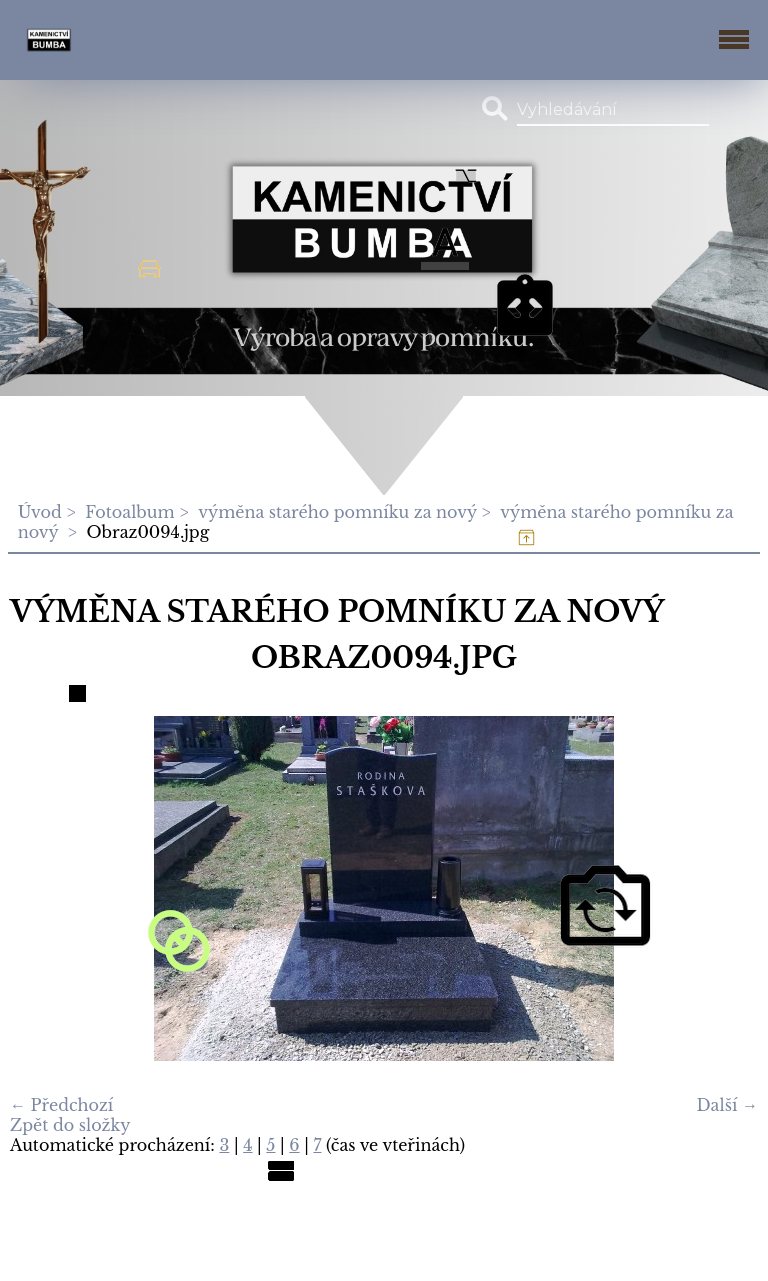  I want to click on switch between front and rear camera, so click(605, 905).